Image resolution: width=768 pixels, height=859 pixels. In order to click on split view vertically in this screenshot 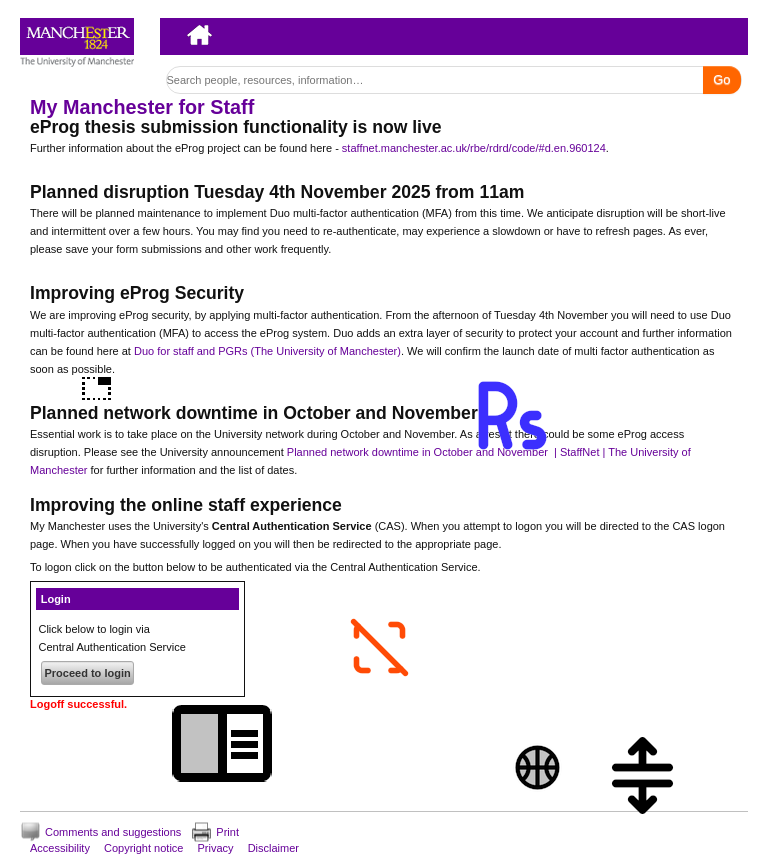, I will do `click(642, 775)`.